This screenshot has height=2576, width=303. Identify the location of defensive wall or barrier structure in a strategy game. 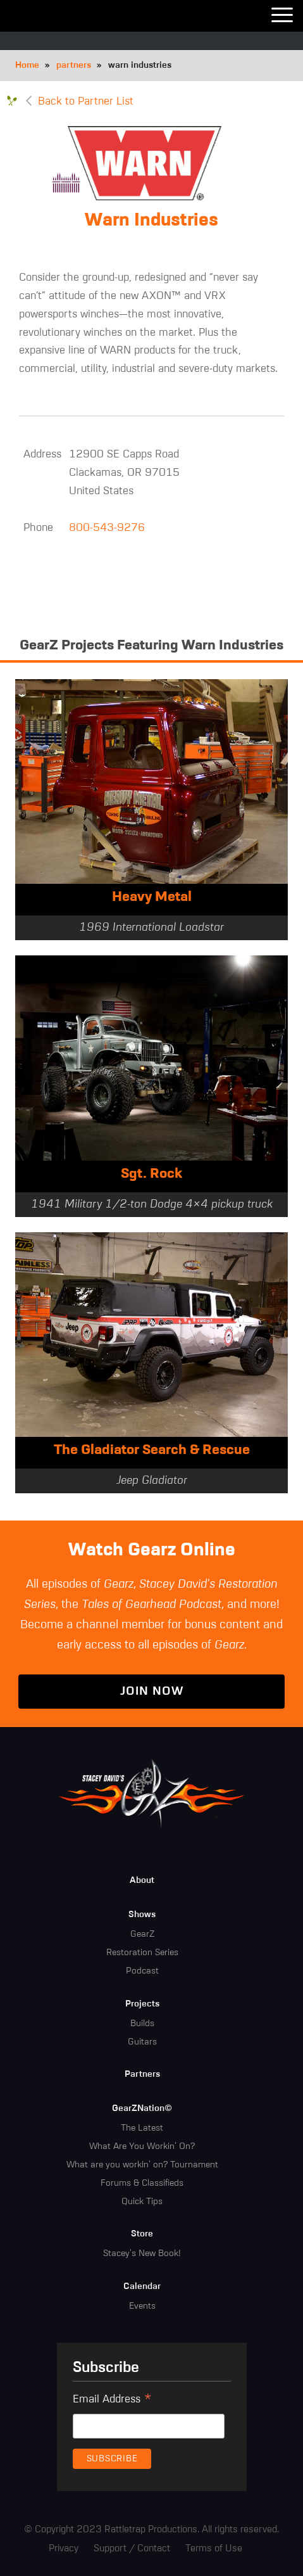
(66, 179).